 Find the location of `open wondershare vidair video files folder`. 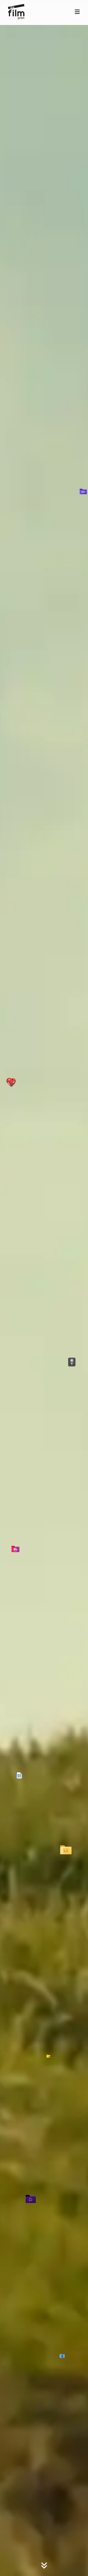

open wondershare vidair video files folder is located at coordinates (31, 2199).